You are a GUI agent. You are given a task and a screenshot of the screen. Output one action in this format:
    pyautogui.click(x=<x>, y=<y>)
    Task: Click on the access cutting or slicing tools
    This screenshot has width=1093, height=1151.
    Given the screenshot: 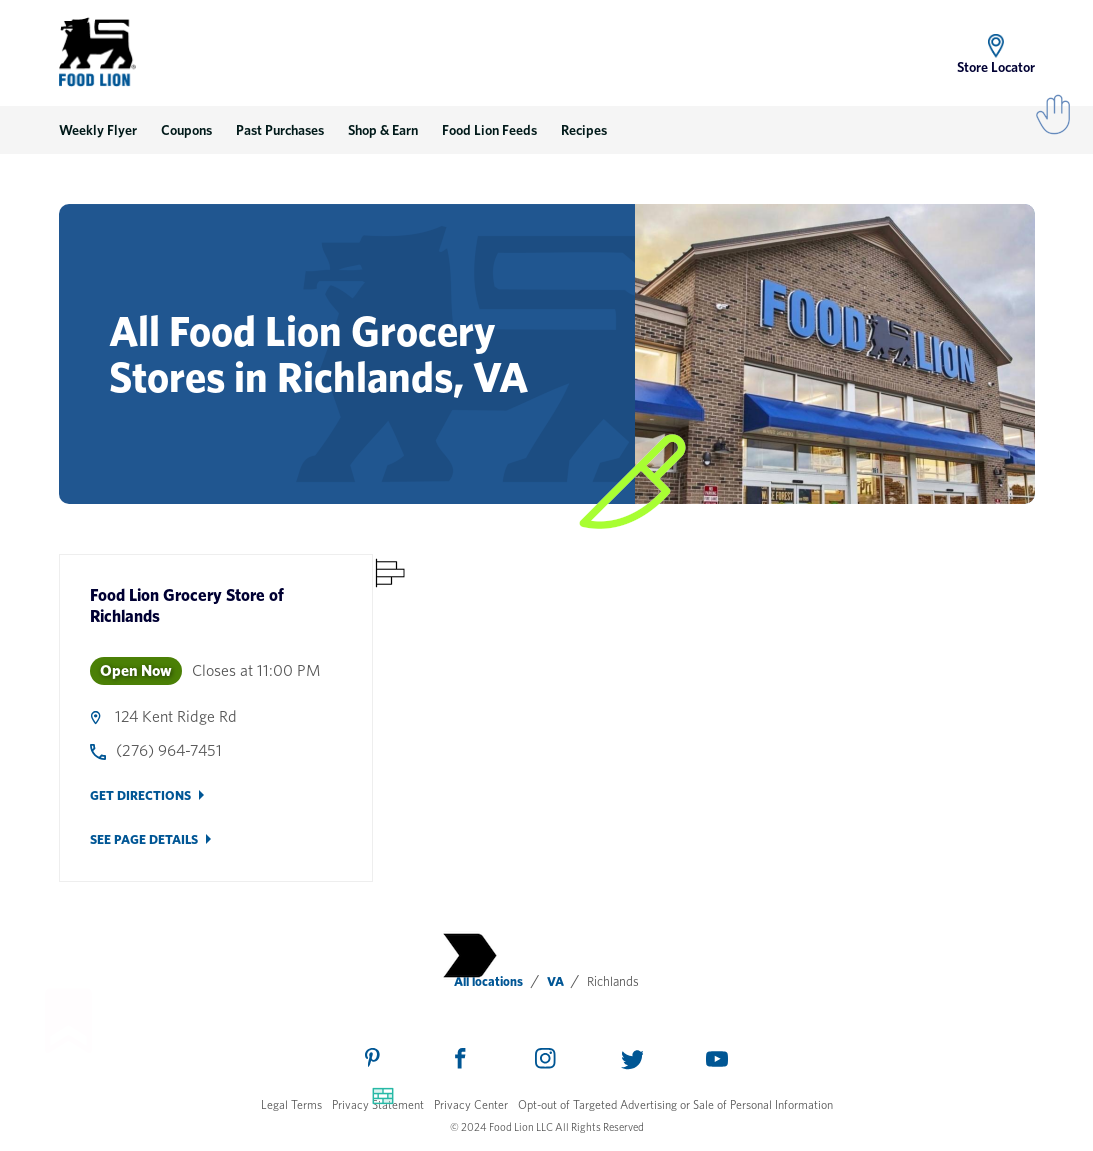 What is the action you would take?
    pyautogui.click(x=632, y=483)
    